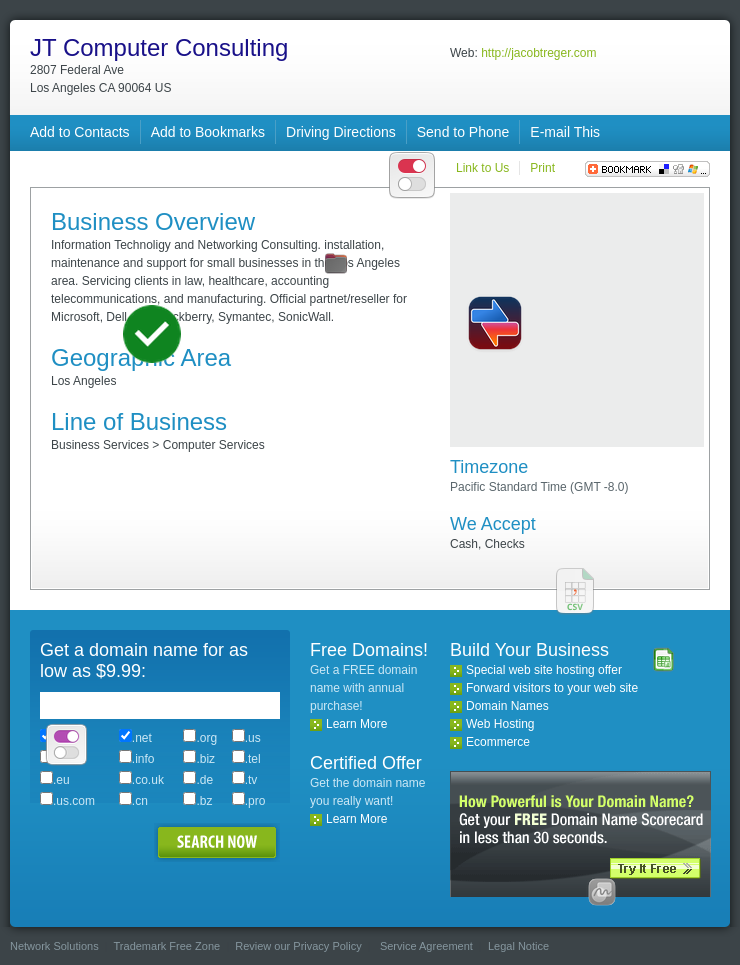 The height and width of the screenshot is (965, 740). What do you see at coordinates (66, 744) in the screenshot?
I see `open gnome tweaks settings` at bounding box center [66, 744].